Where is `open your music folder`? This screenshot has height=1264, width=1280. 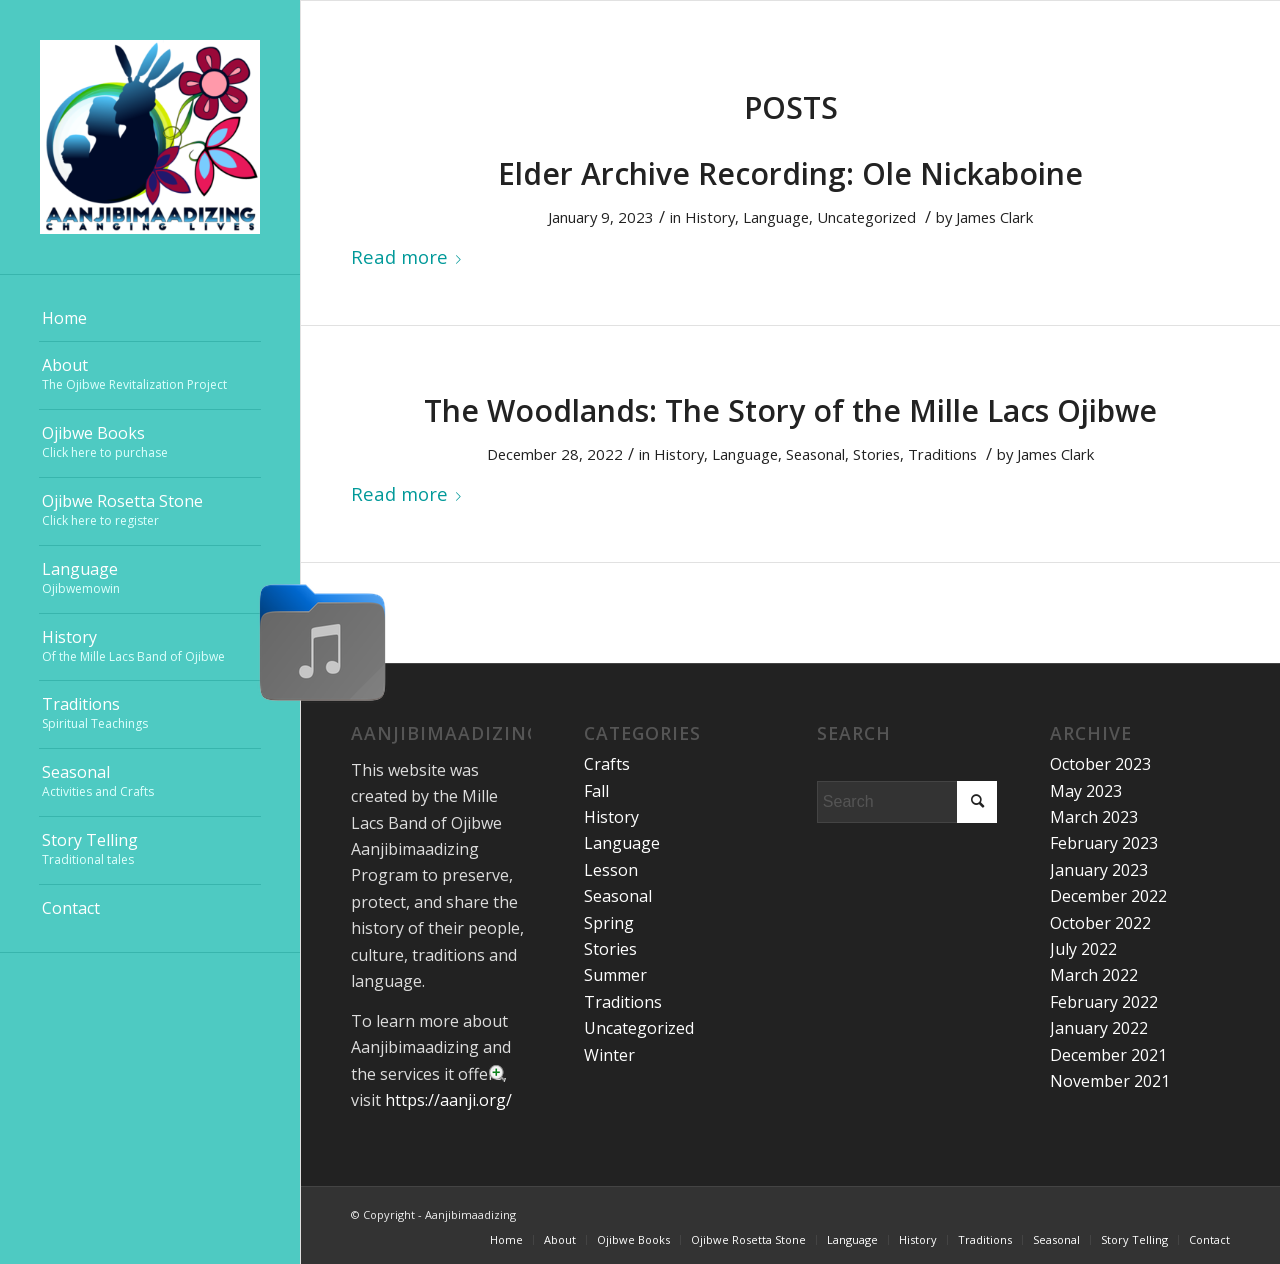 open your music folder is located at coordinates (322, 642).